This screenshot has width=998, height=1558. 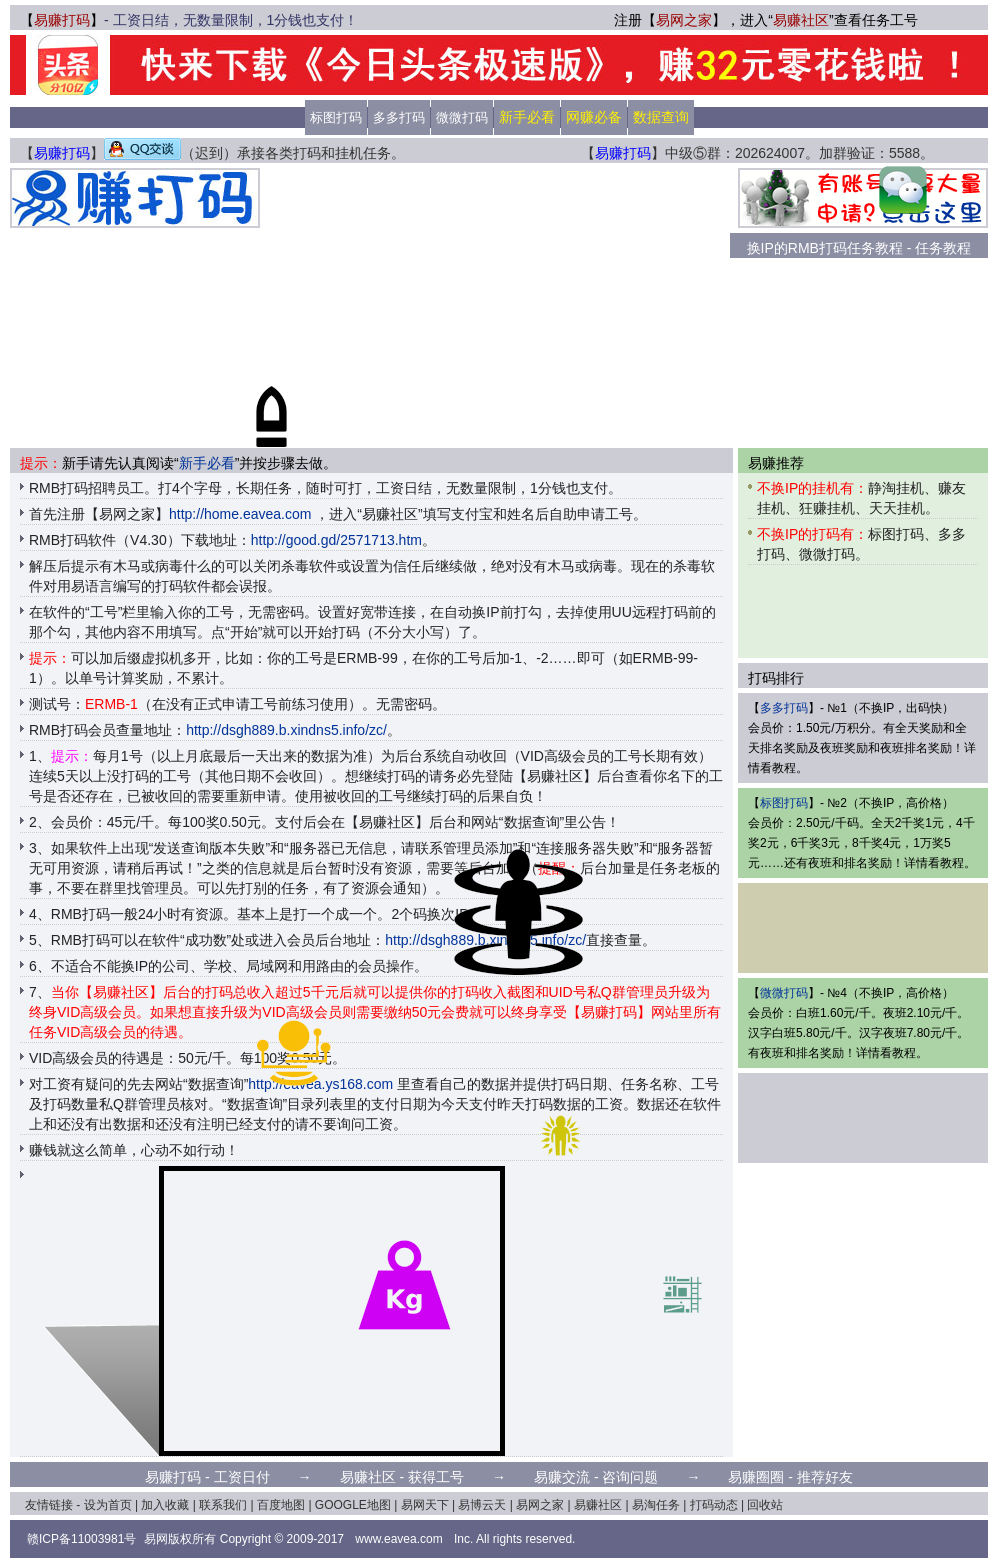 What do you see at coordinates (560, 1135) in the screenshot?
I see `activate frost aura ability` at bounding box center [560, 1135].